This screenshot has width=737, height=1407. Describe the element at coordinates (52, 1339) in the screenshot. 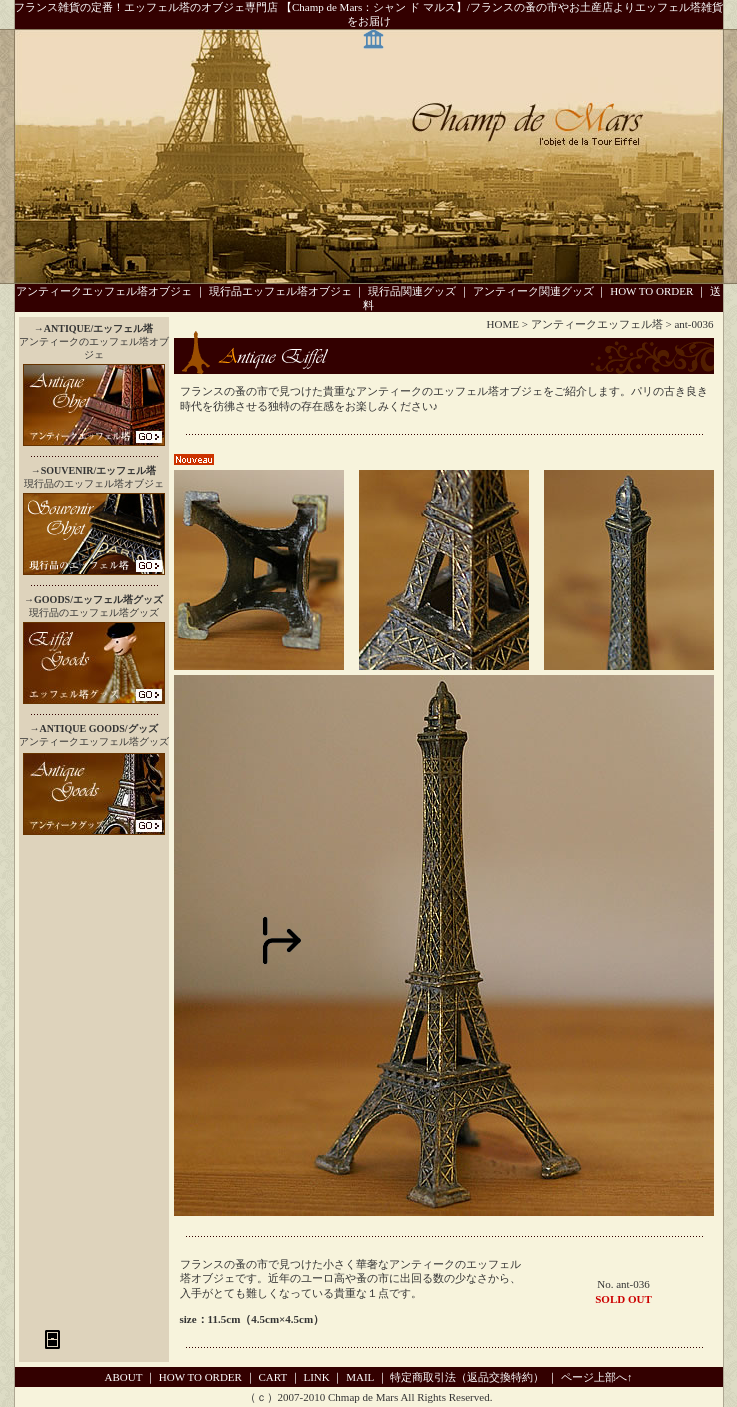

I see `view window sensor status` at that location.